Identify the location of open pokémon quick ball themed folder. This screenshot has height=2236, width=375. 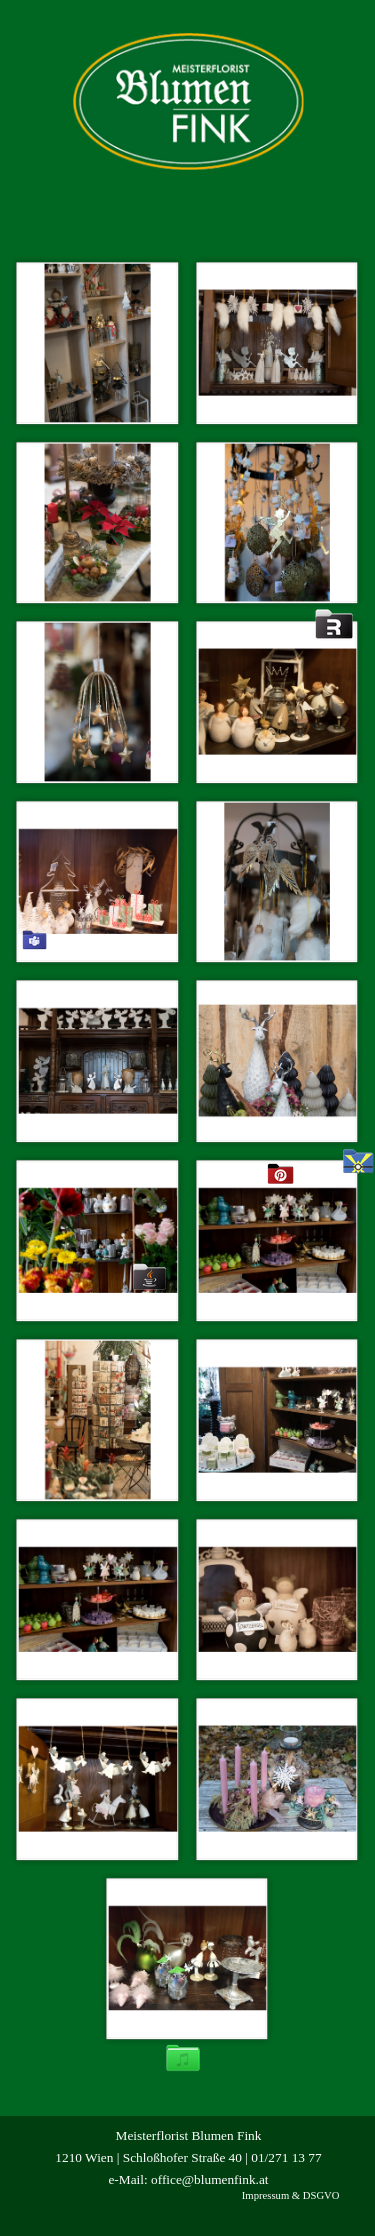
(358, 1162).